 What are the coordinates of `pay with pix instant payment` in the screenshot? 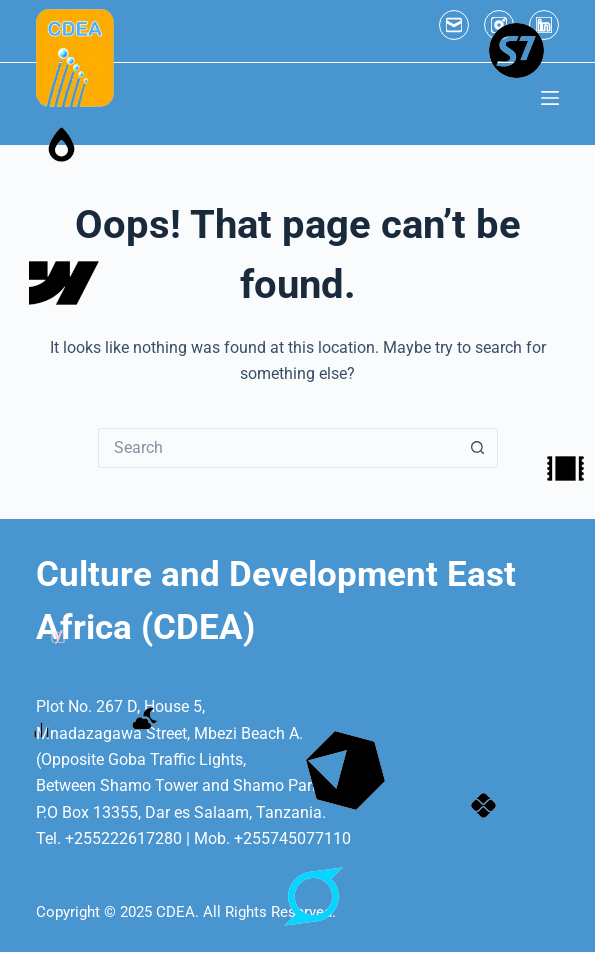 It's located at (483, 805).